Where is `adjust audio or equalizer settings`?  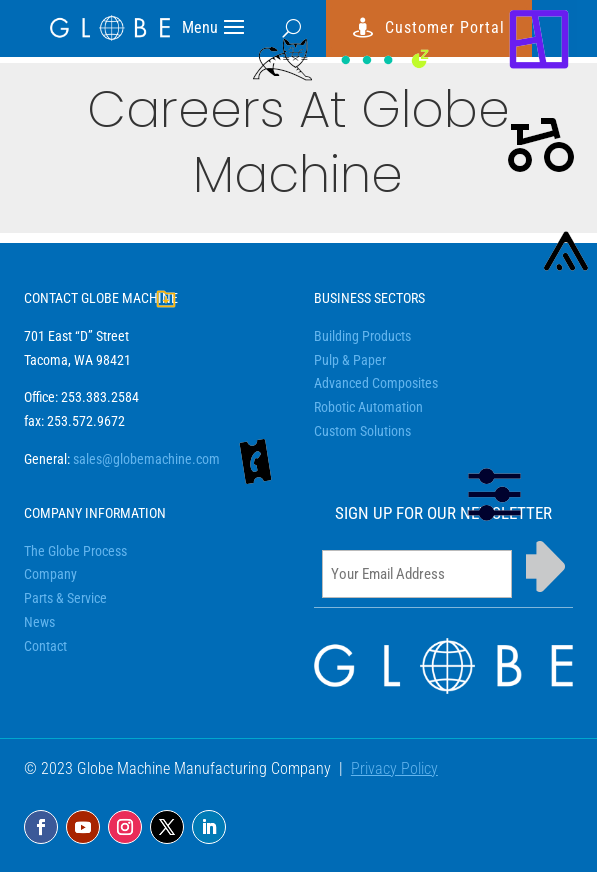
adjust audio or equalizer settings is located at coordinates (494, 494).